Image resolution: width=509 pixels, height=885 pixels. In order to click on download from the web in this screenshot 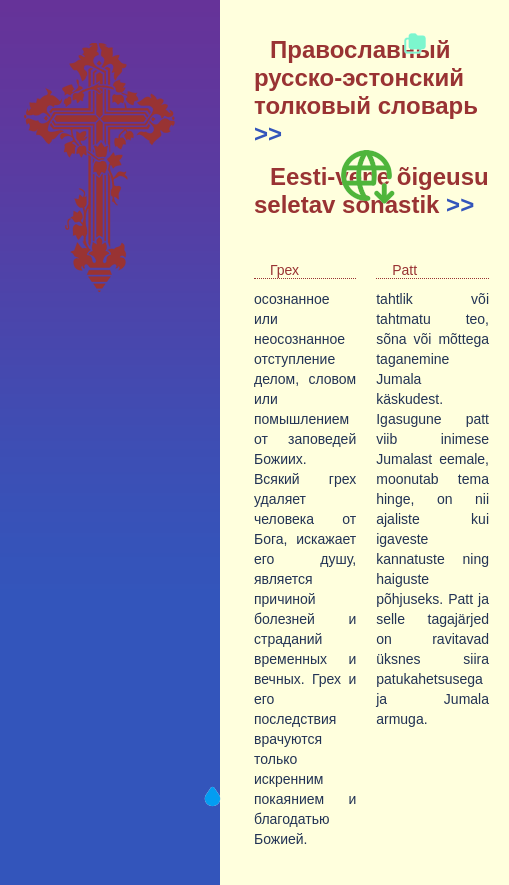, I will do `click(366, 175)`.